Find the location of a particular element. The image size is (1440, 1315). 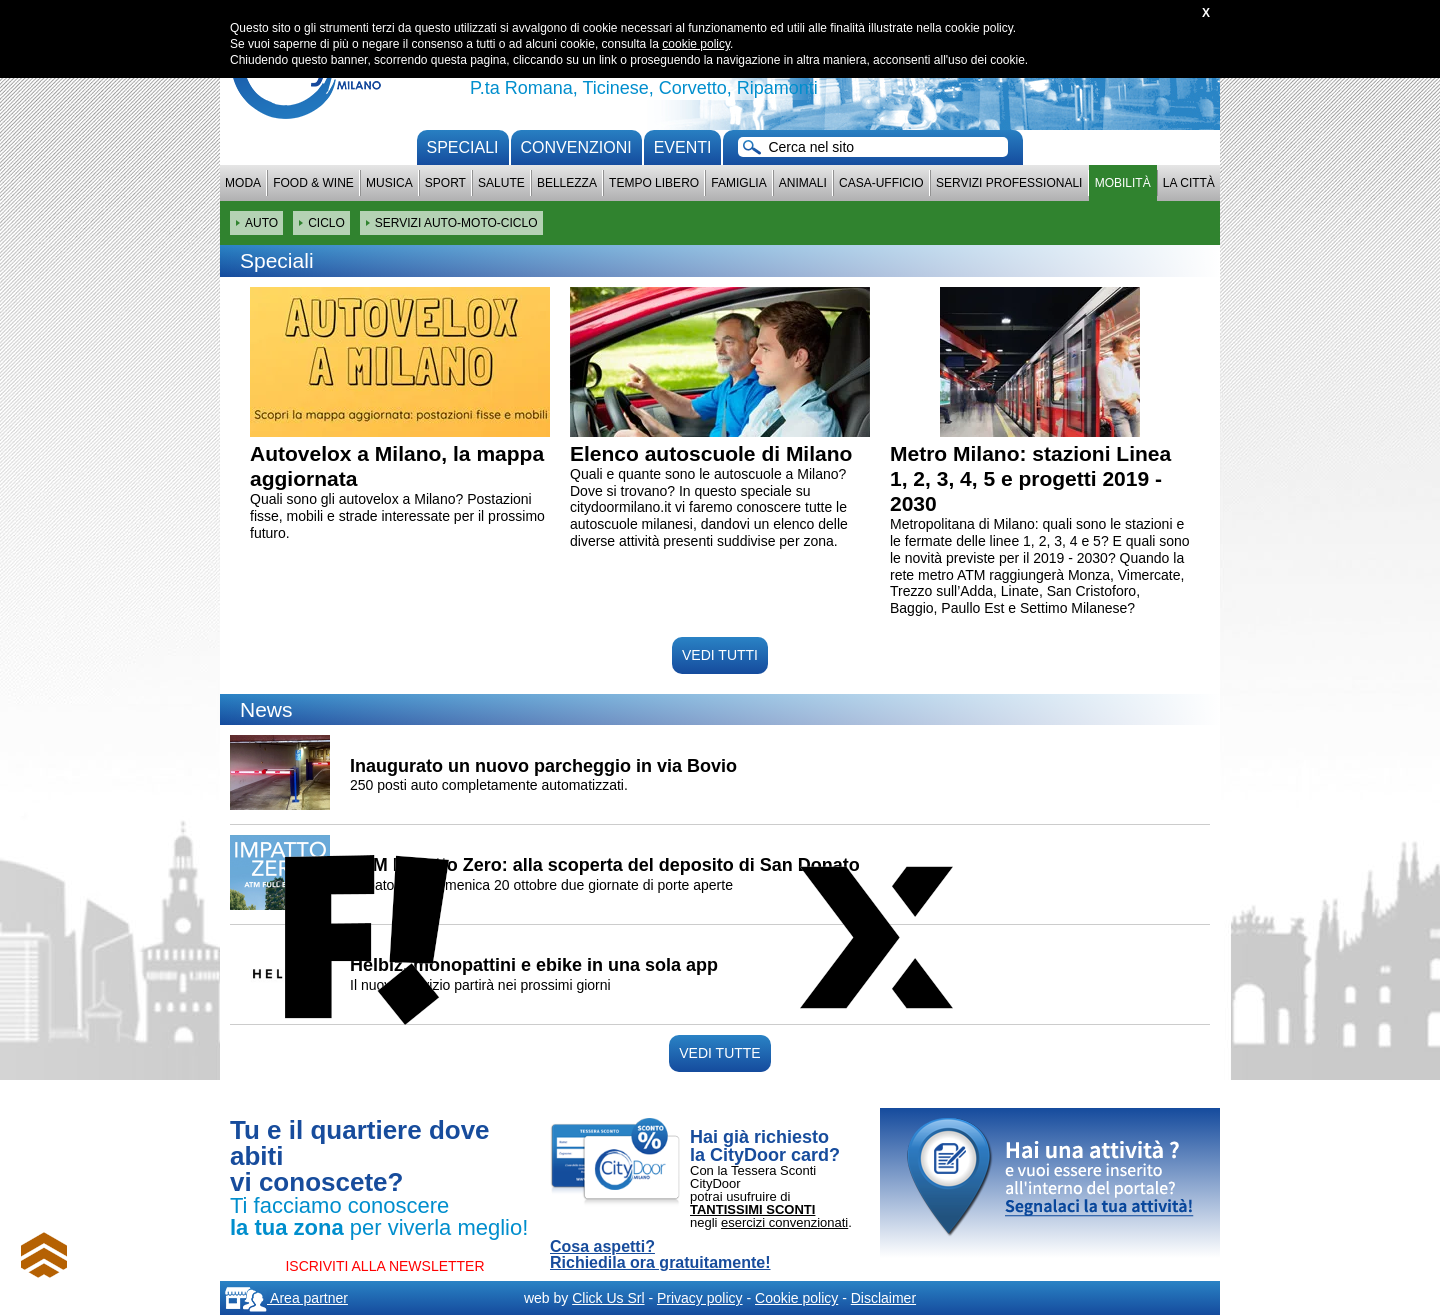

visit experts exchange website is located at coordinates (876, 937).